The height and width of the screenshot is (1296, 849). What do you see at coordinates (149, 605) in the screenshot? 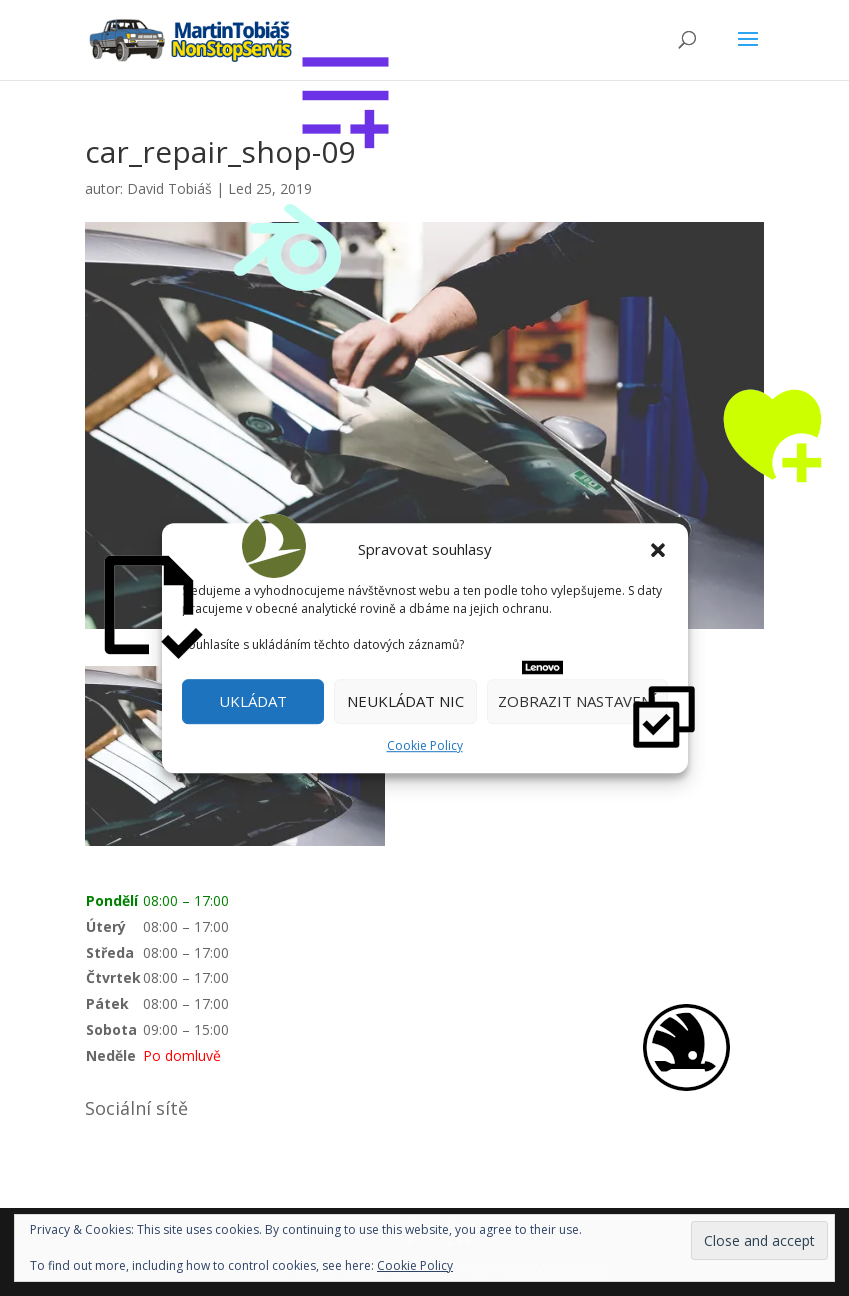
I see `file successfully uploaded or verified` at bounding box center [149, 605].